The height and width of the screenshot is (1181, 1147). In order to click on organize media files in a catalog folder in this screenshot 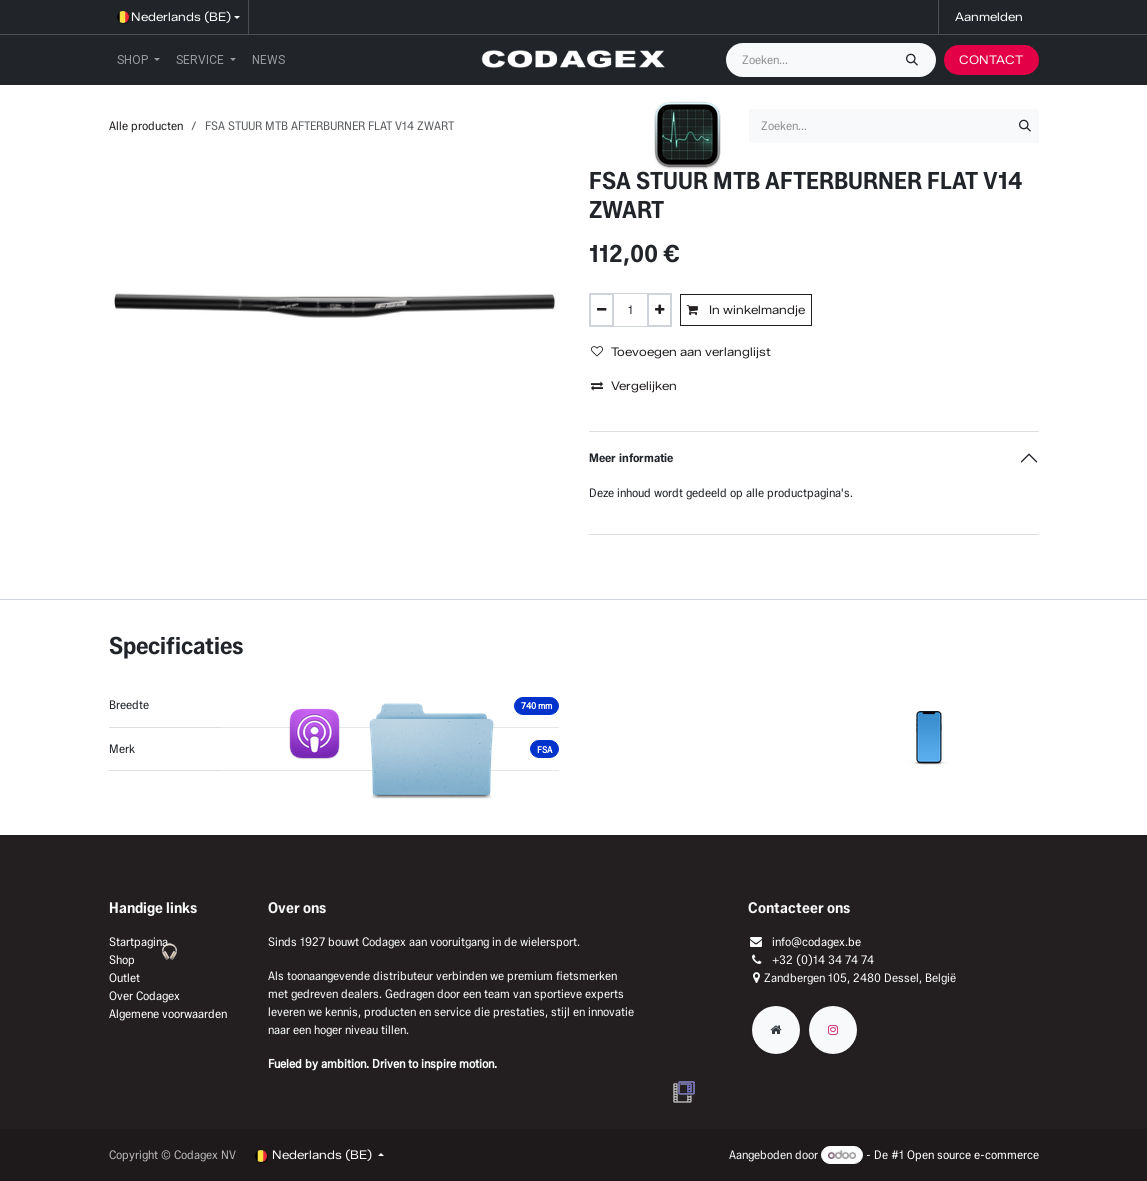, I will do `click(431, 750)`.